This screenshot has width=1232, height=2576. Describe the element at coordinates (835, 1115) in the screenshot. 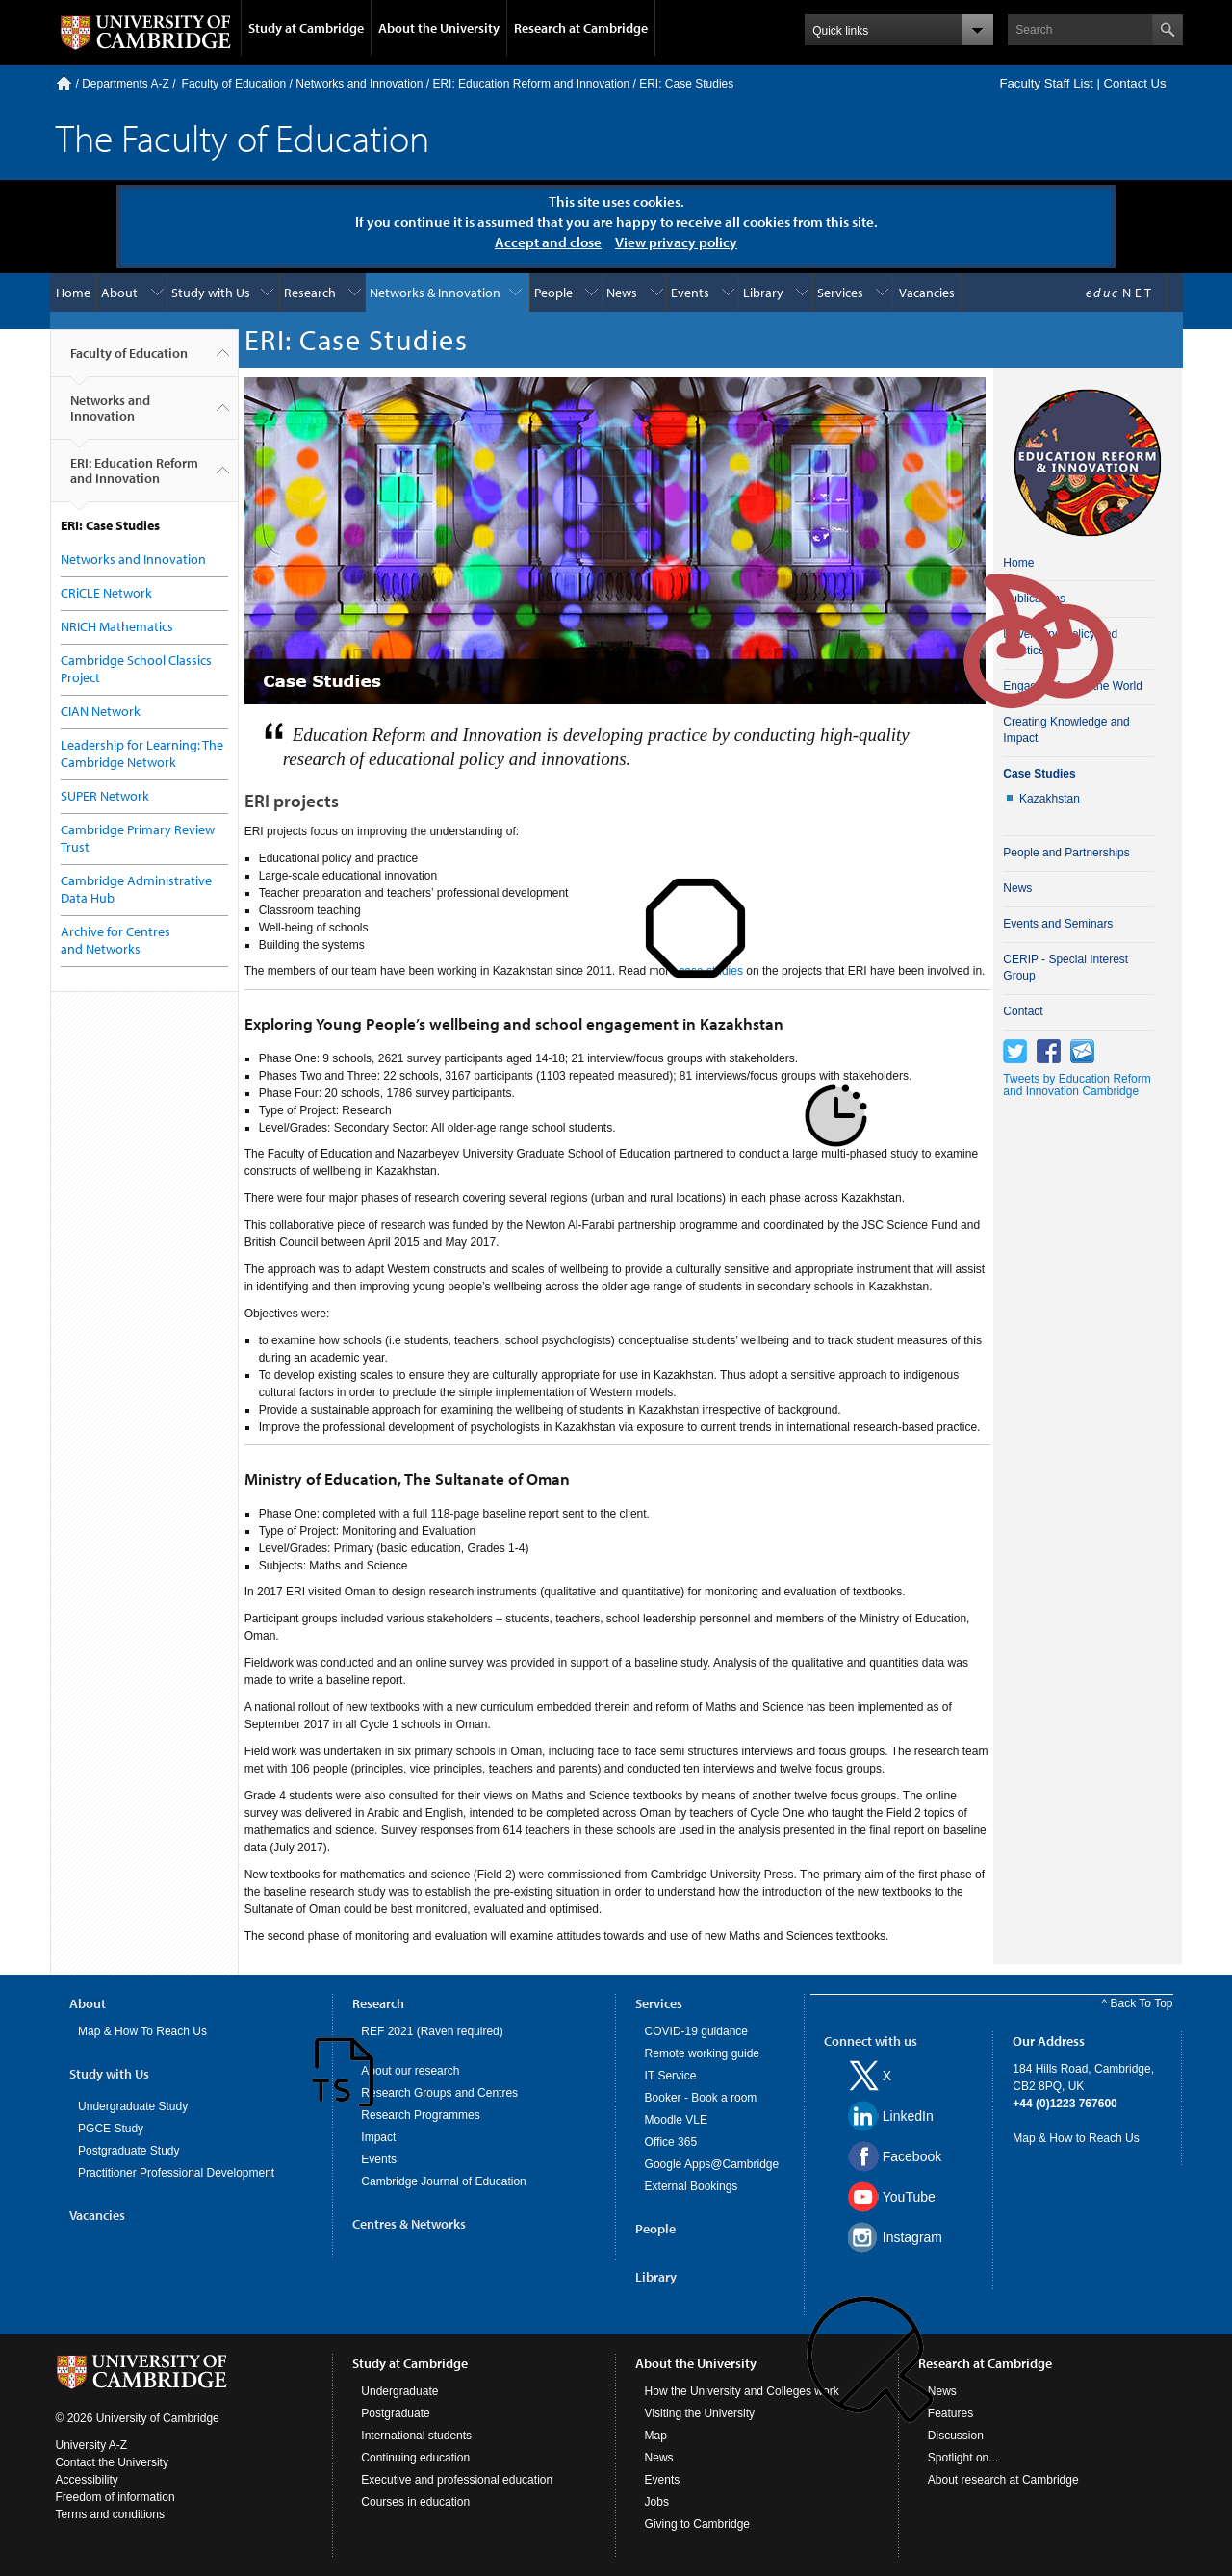

I see `view remaining time or countdown timer` at that location.